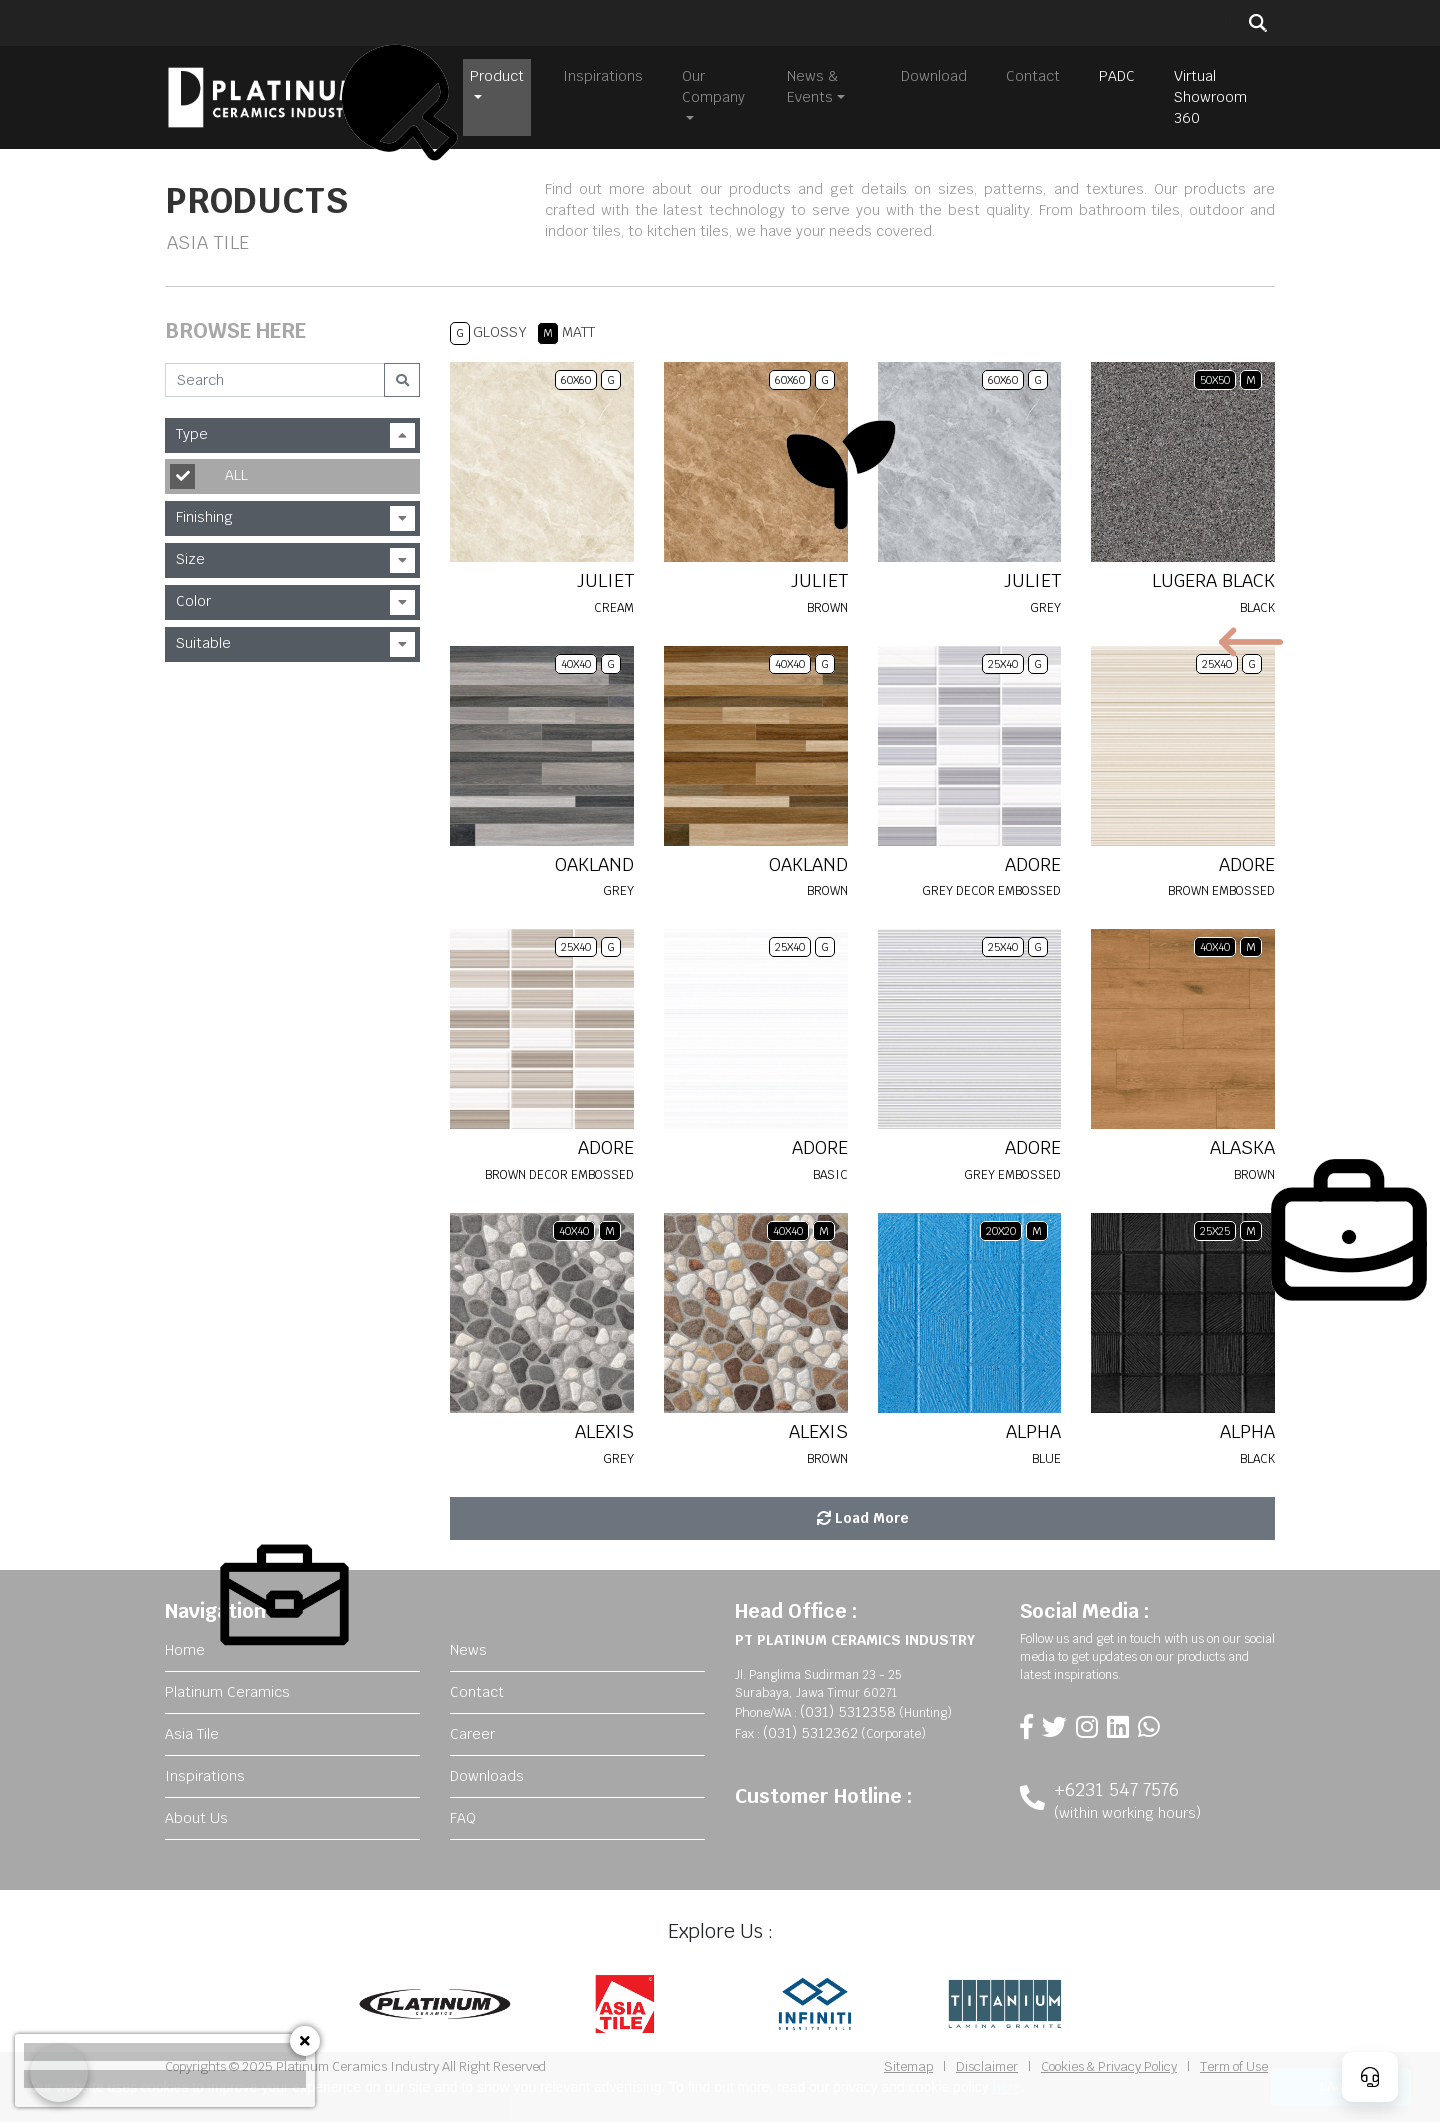  Describe the element at coordinates (841, 475) in the screenshot. I see `indicates eco-friendly or sustainable option` at that location.